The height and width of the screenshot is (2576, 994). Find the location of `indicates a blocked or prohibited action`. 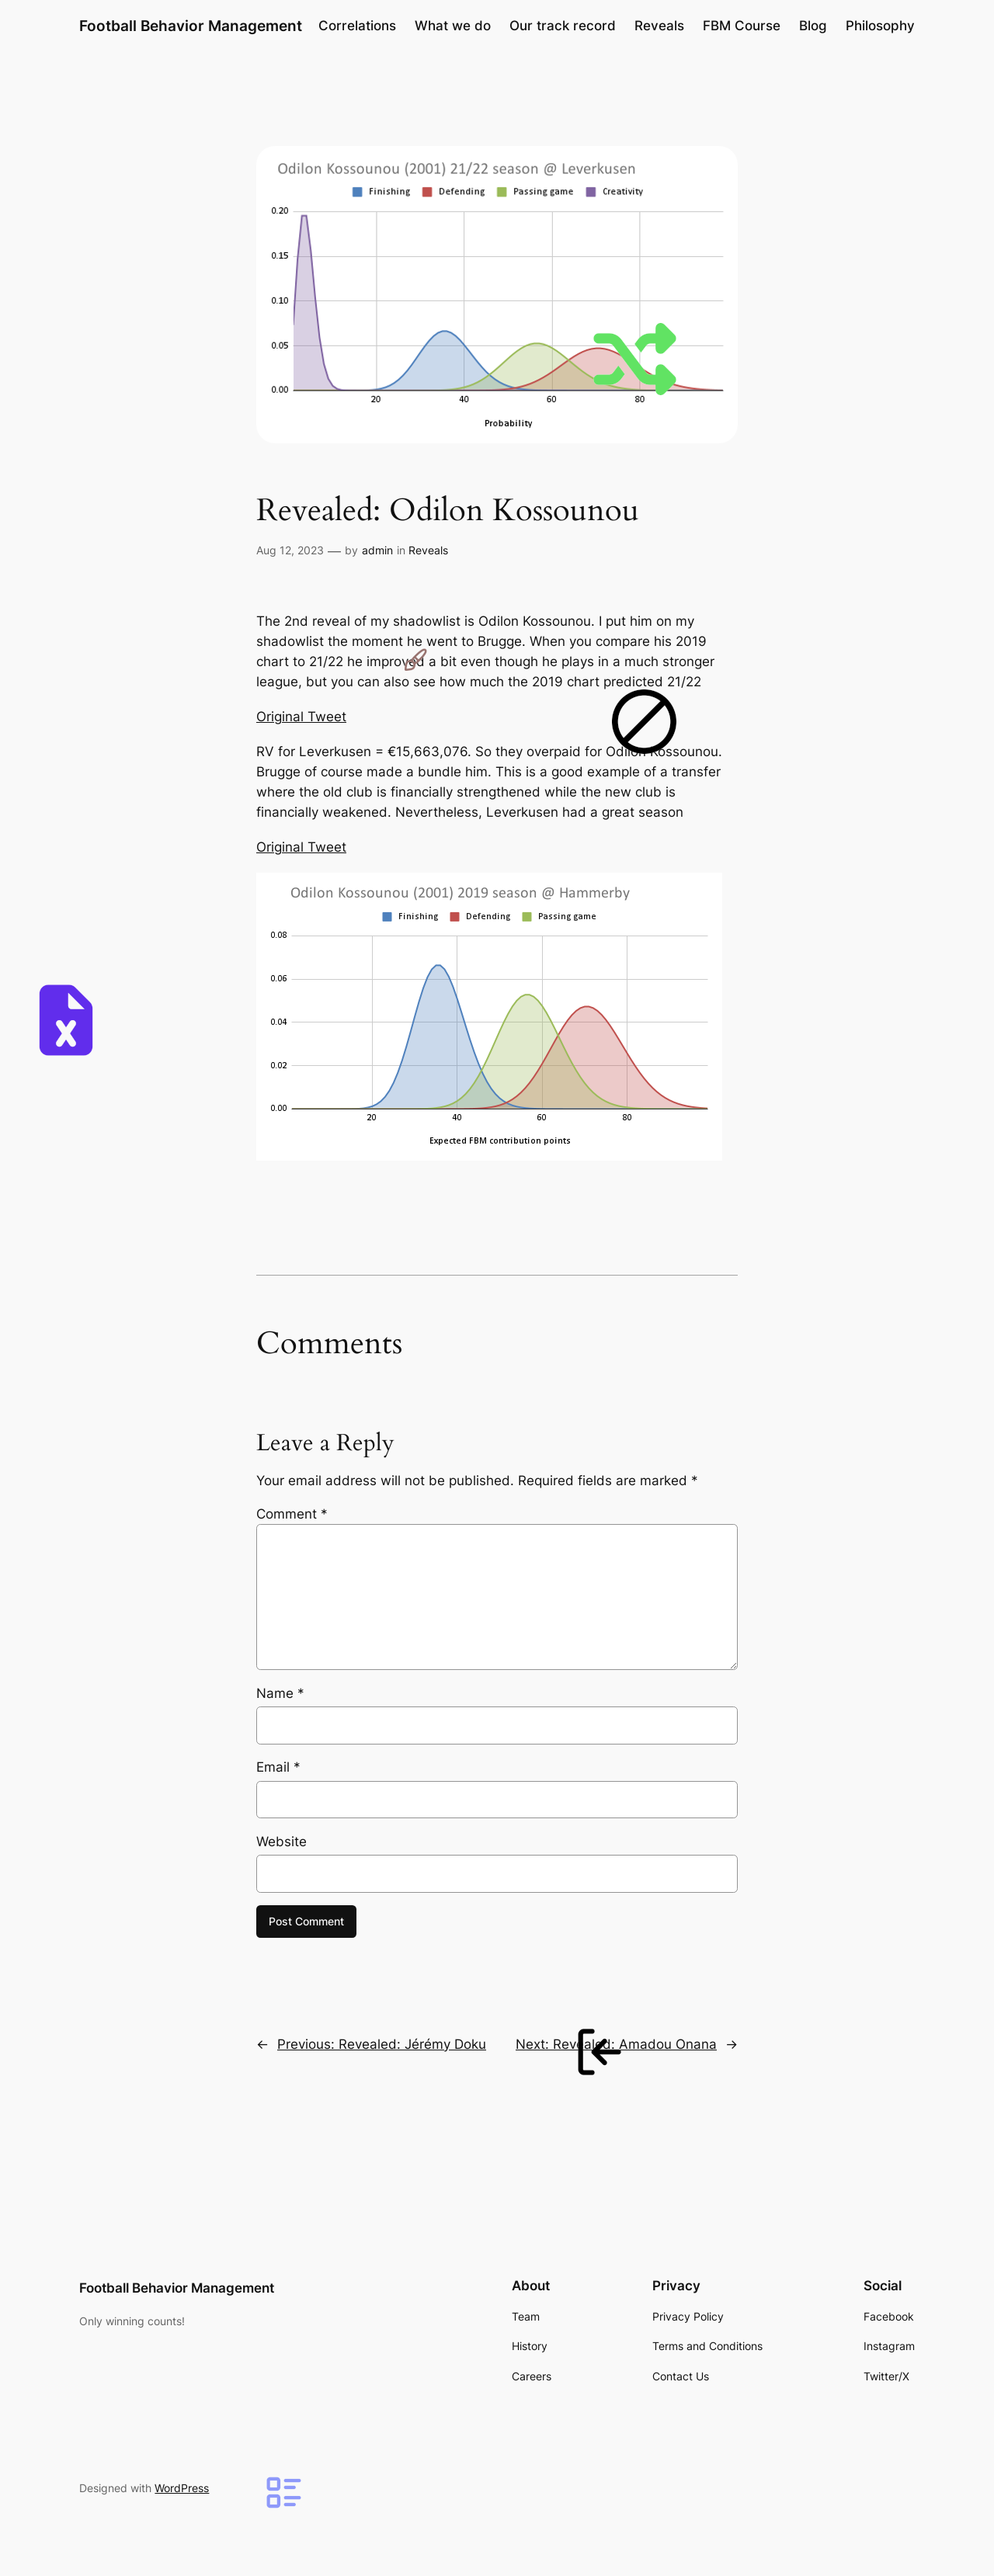

indicates a blocked or prohibited action is located at coordinates (644, 721).